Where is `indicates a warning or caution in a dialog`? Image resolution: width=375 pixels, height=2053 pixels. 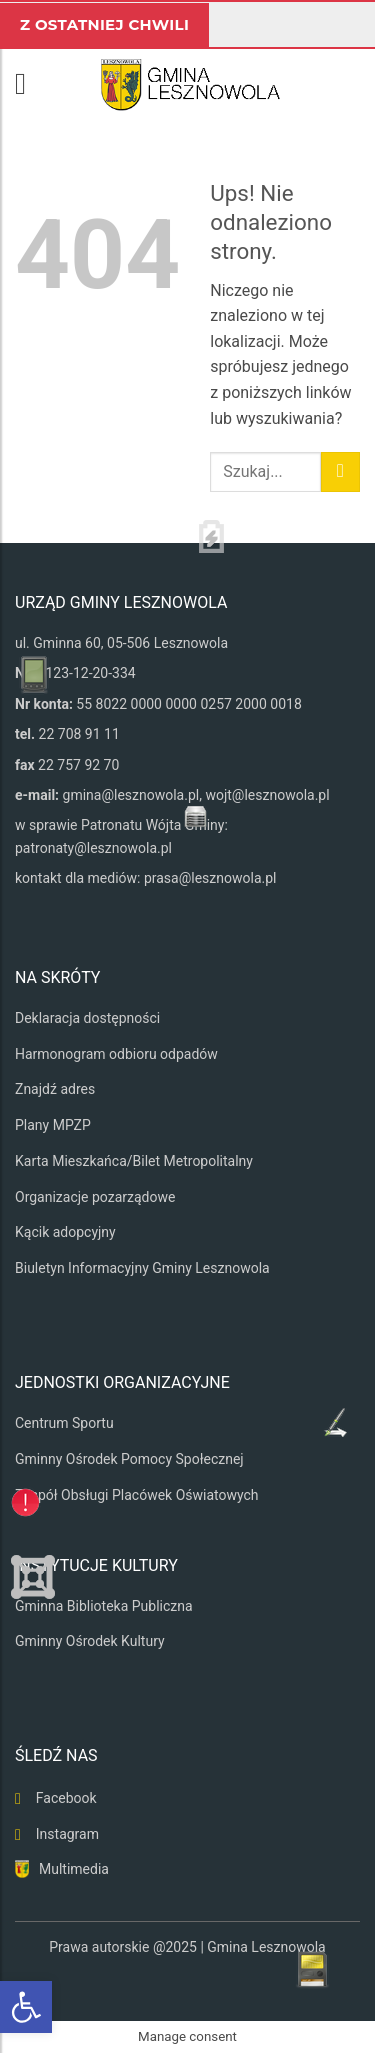
indicates a warning or caution in a dialog is located at coordinates (25, 1502).